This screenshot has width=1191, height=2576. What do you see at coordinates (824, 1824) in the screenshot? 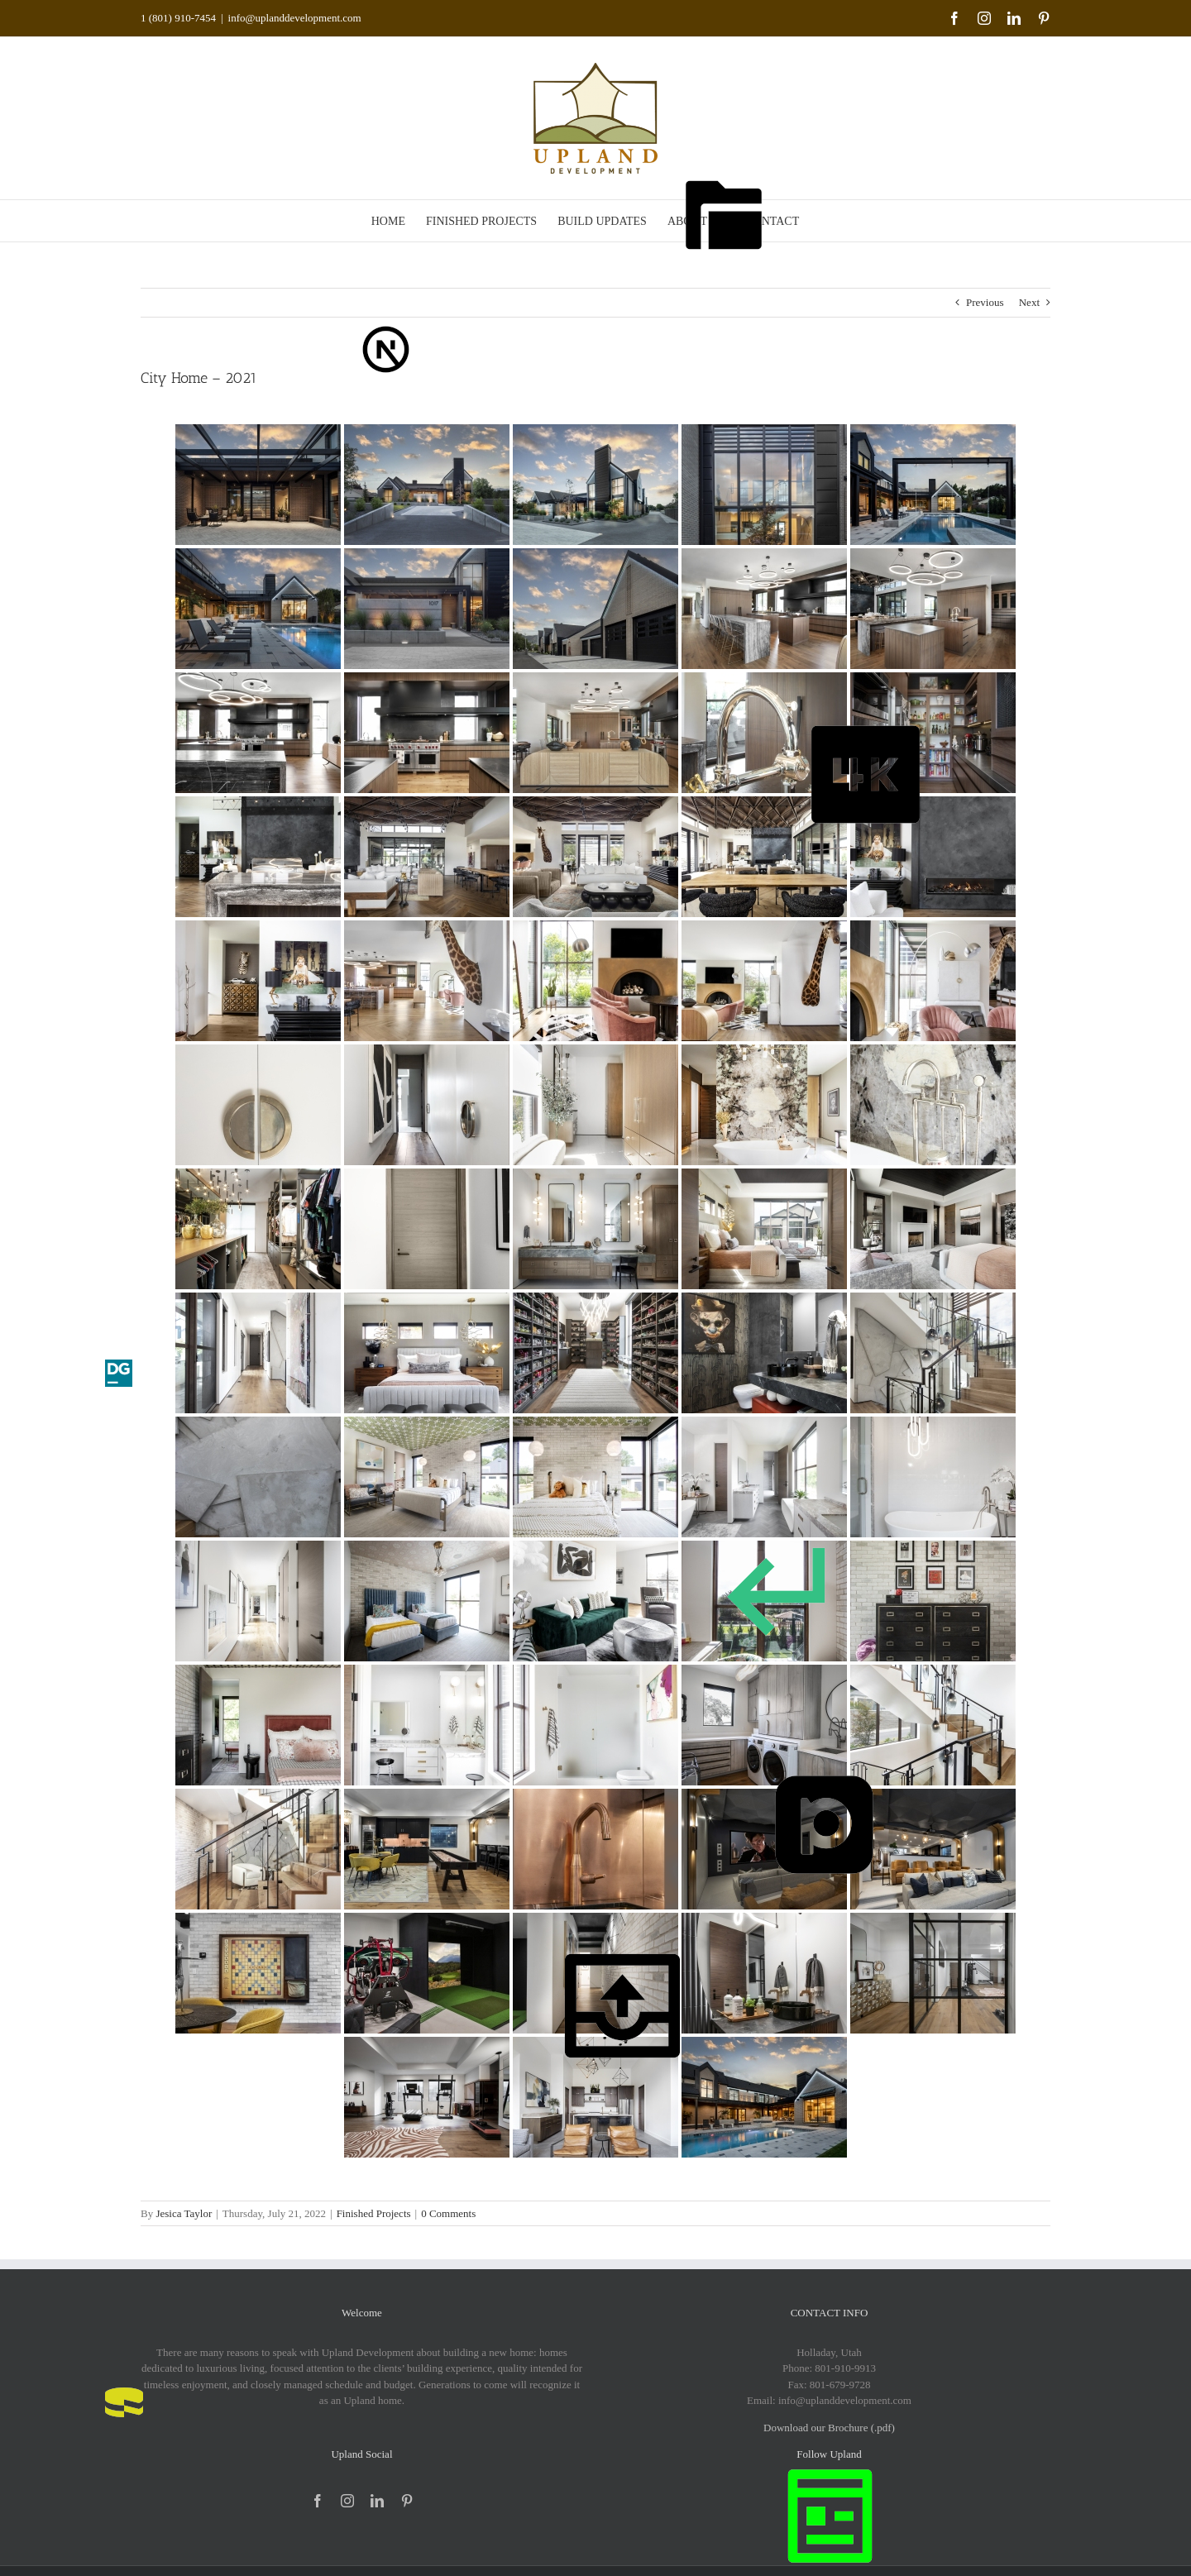
I see `open pixiv app` at bounding box center [824, 1824].